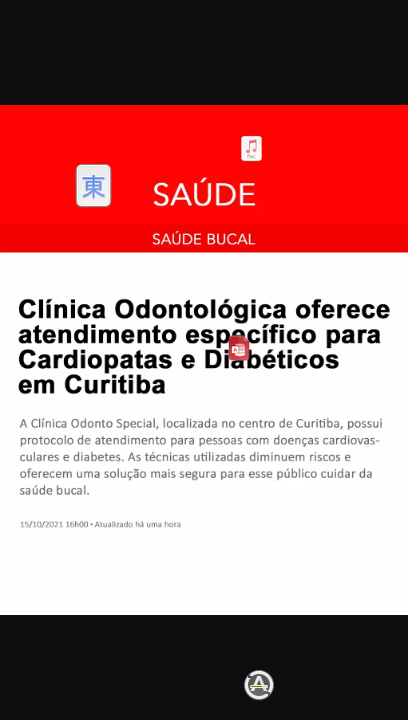 The height and width of the screenshot is (720, 408). I want to click on microsoft access database file, so click(239, 348).